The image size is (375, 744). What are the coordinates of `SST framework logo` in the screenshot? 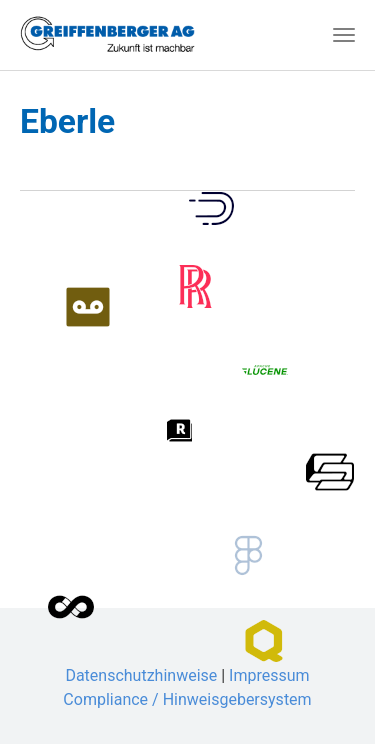 It's located at (330, 472).